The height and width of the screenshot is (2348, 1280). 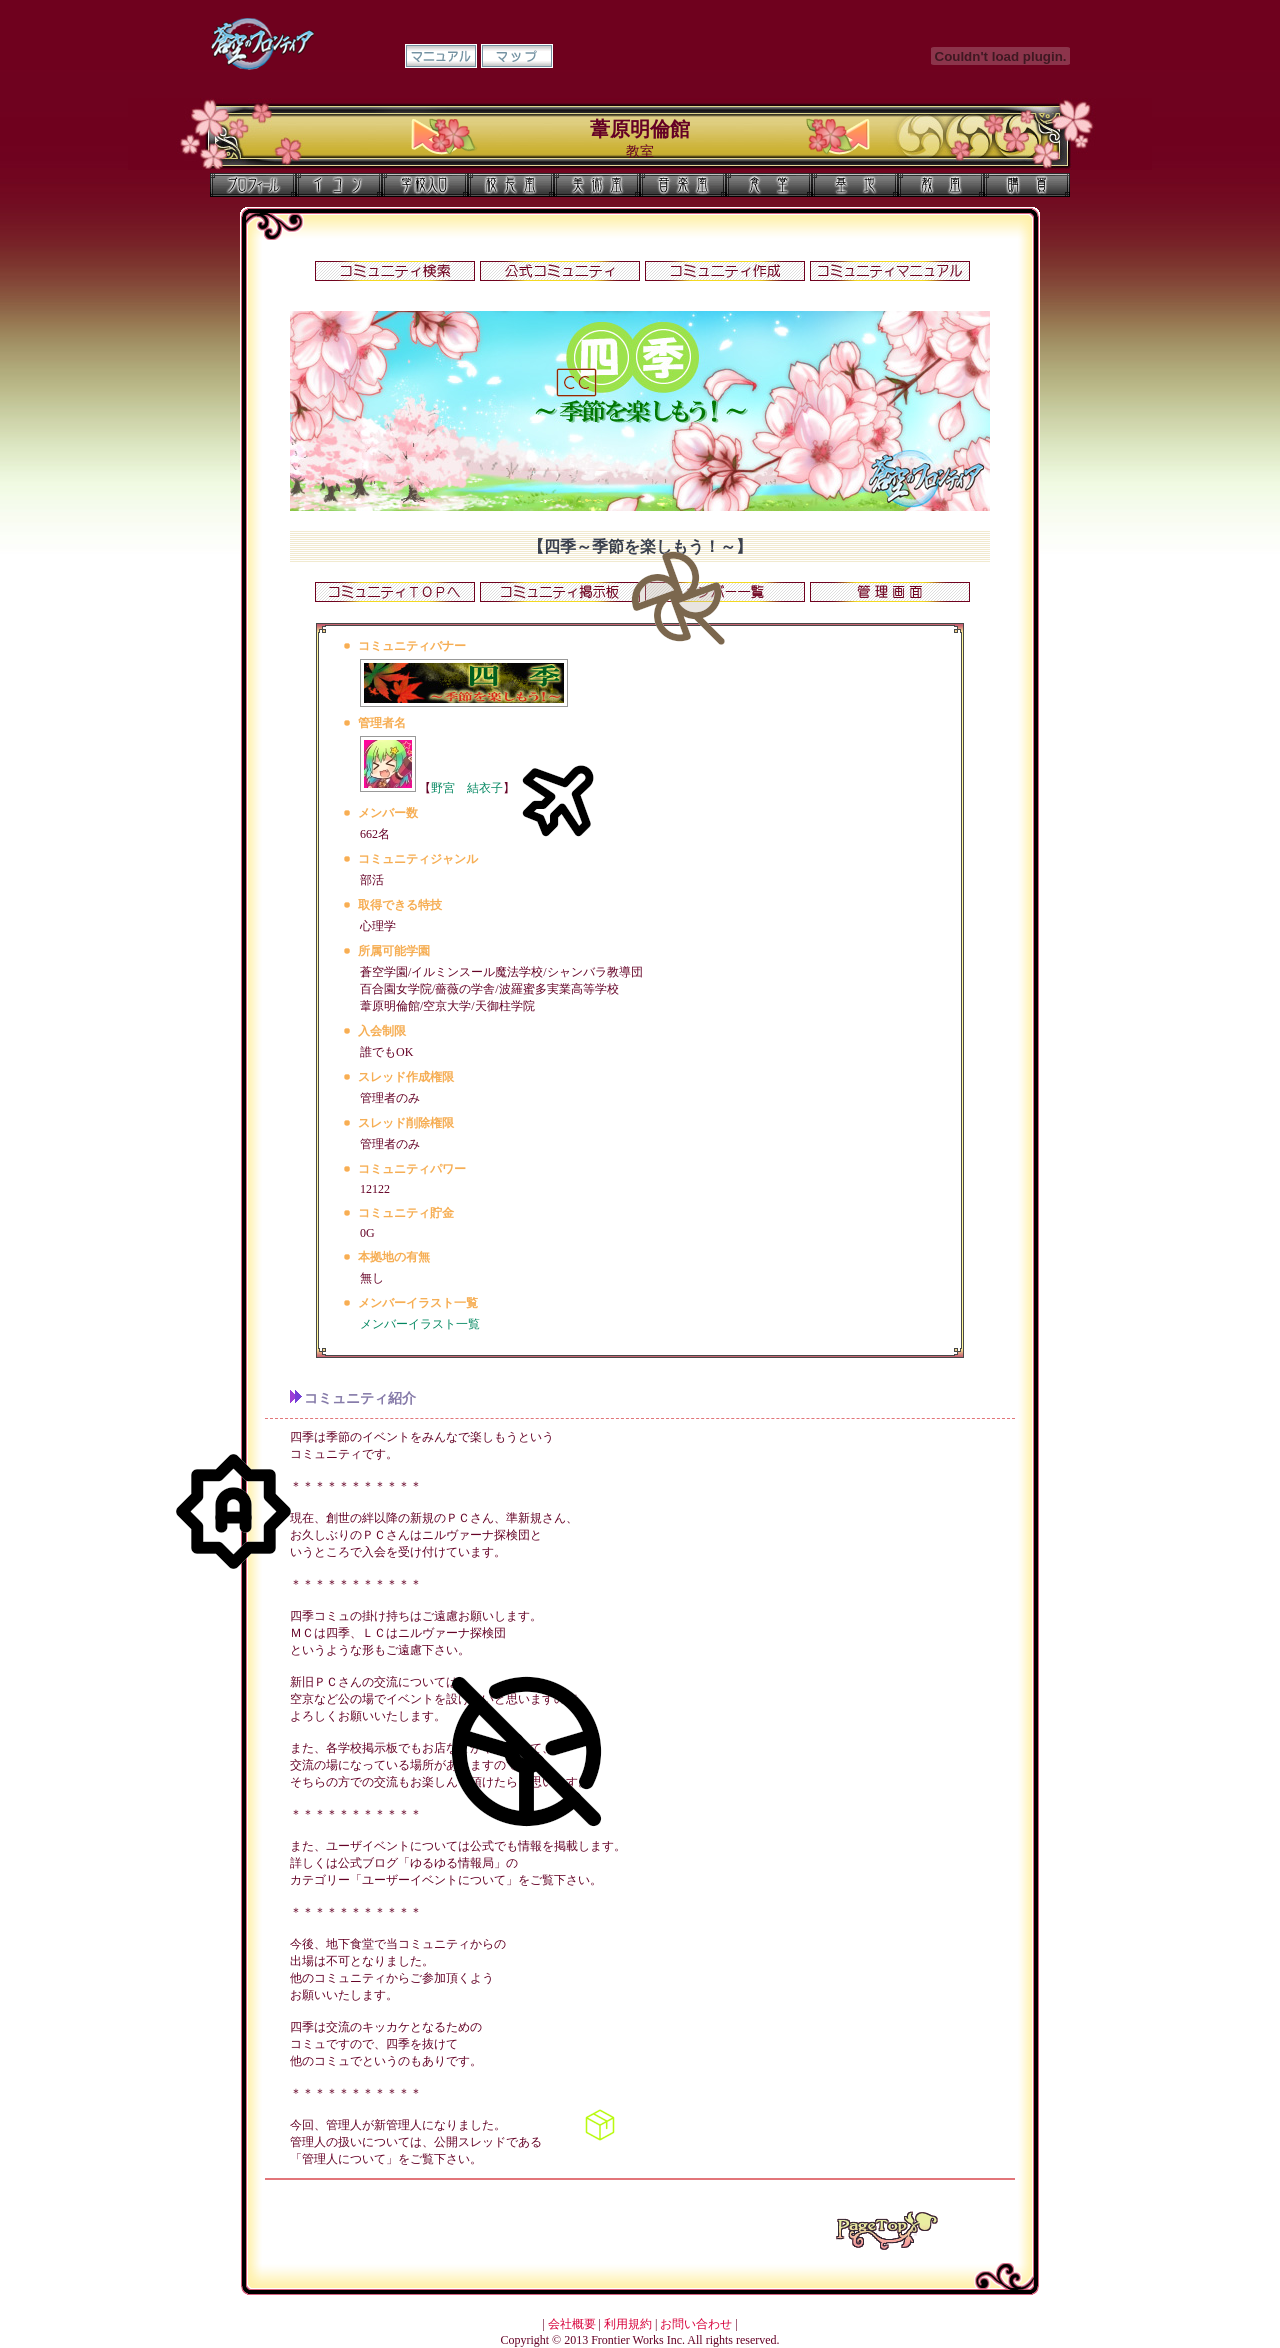 I want to click on view order shipment details, so click(x=600, y=2125).